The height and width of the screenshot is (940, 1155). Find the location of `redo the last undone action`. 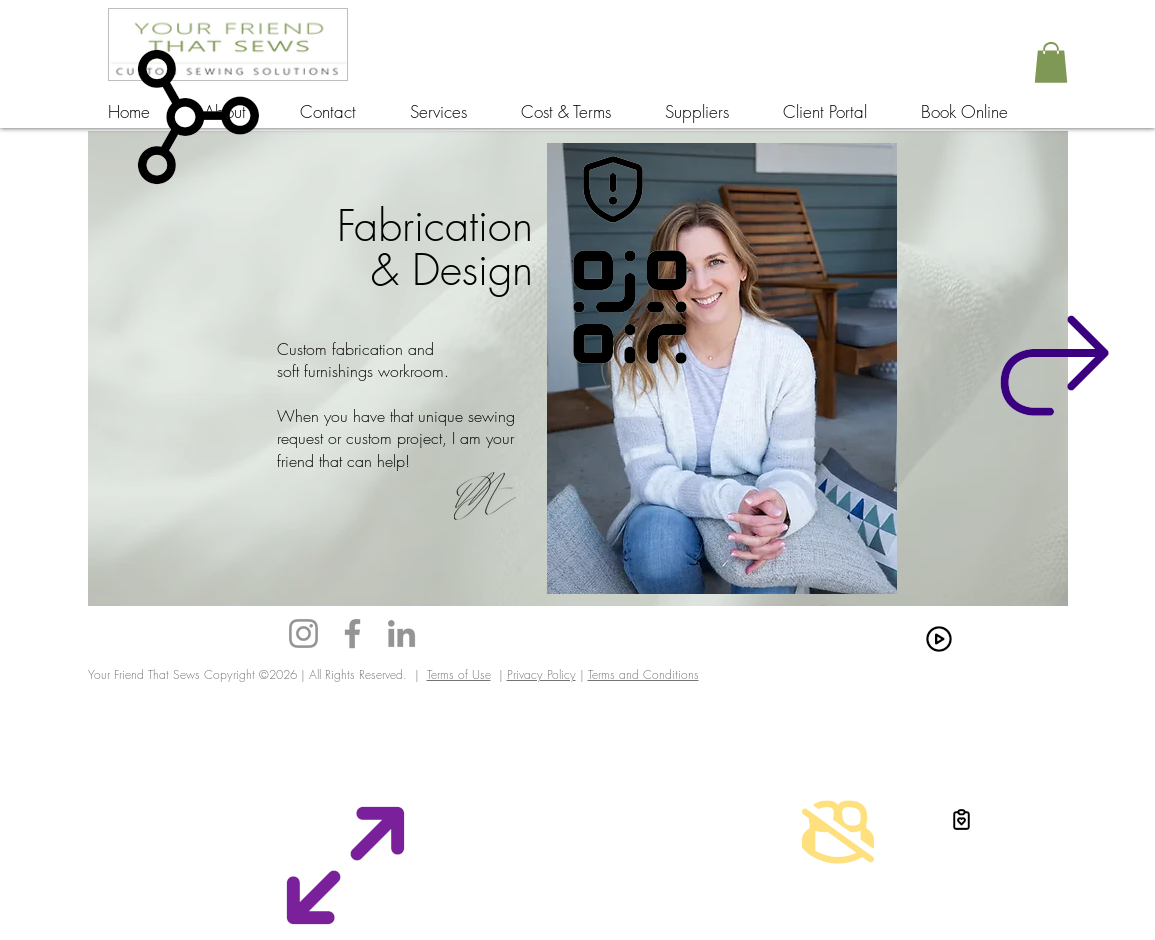

redo the last undone action is located at coordinates (1054, 369).